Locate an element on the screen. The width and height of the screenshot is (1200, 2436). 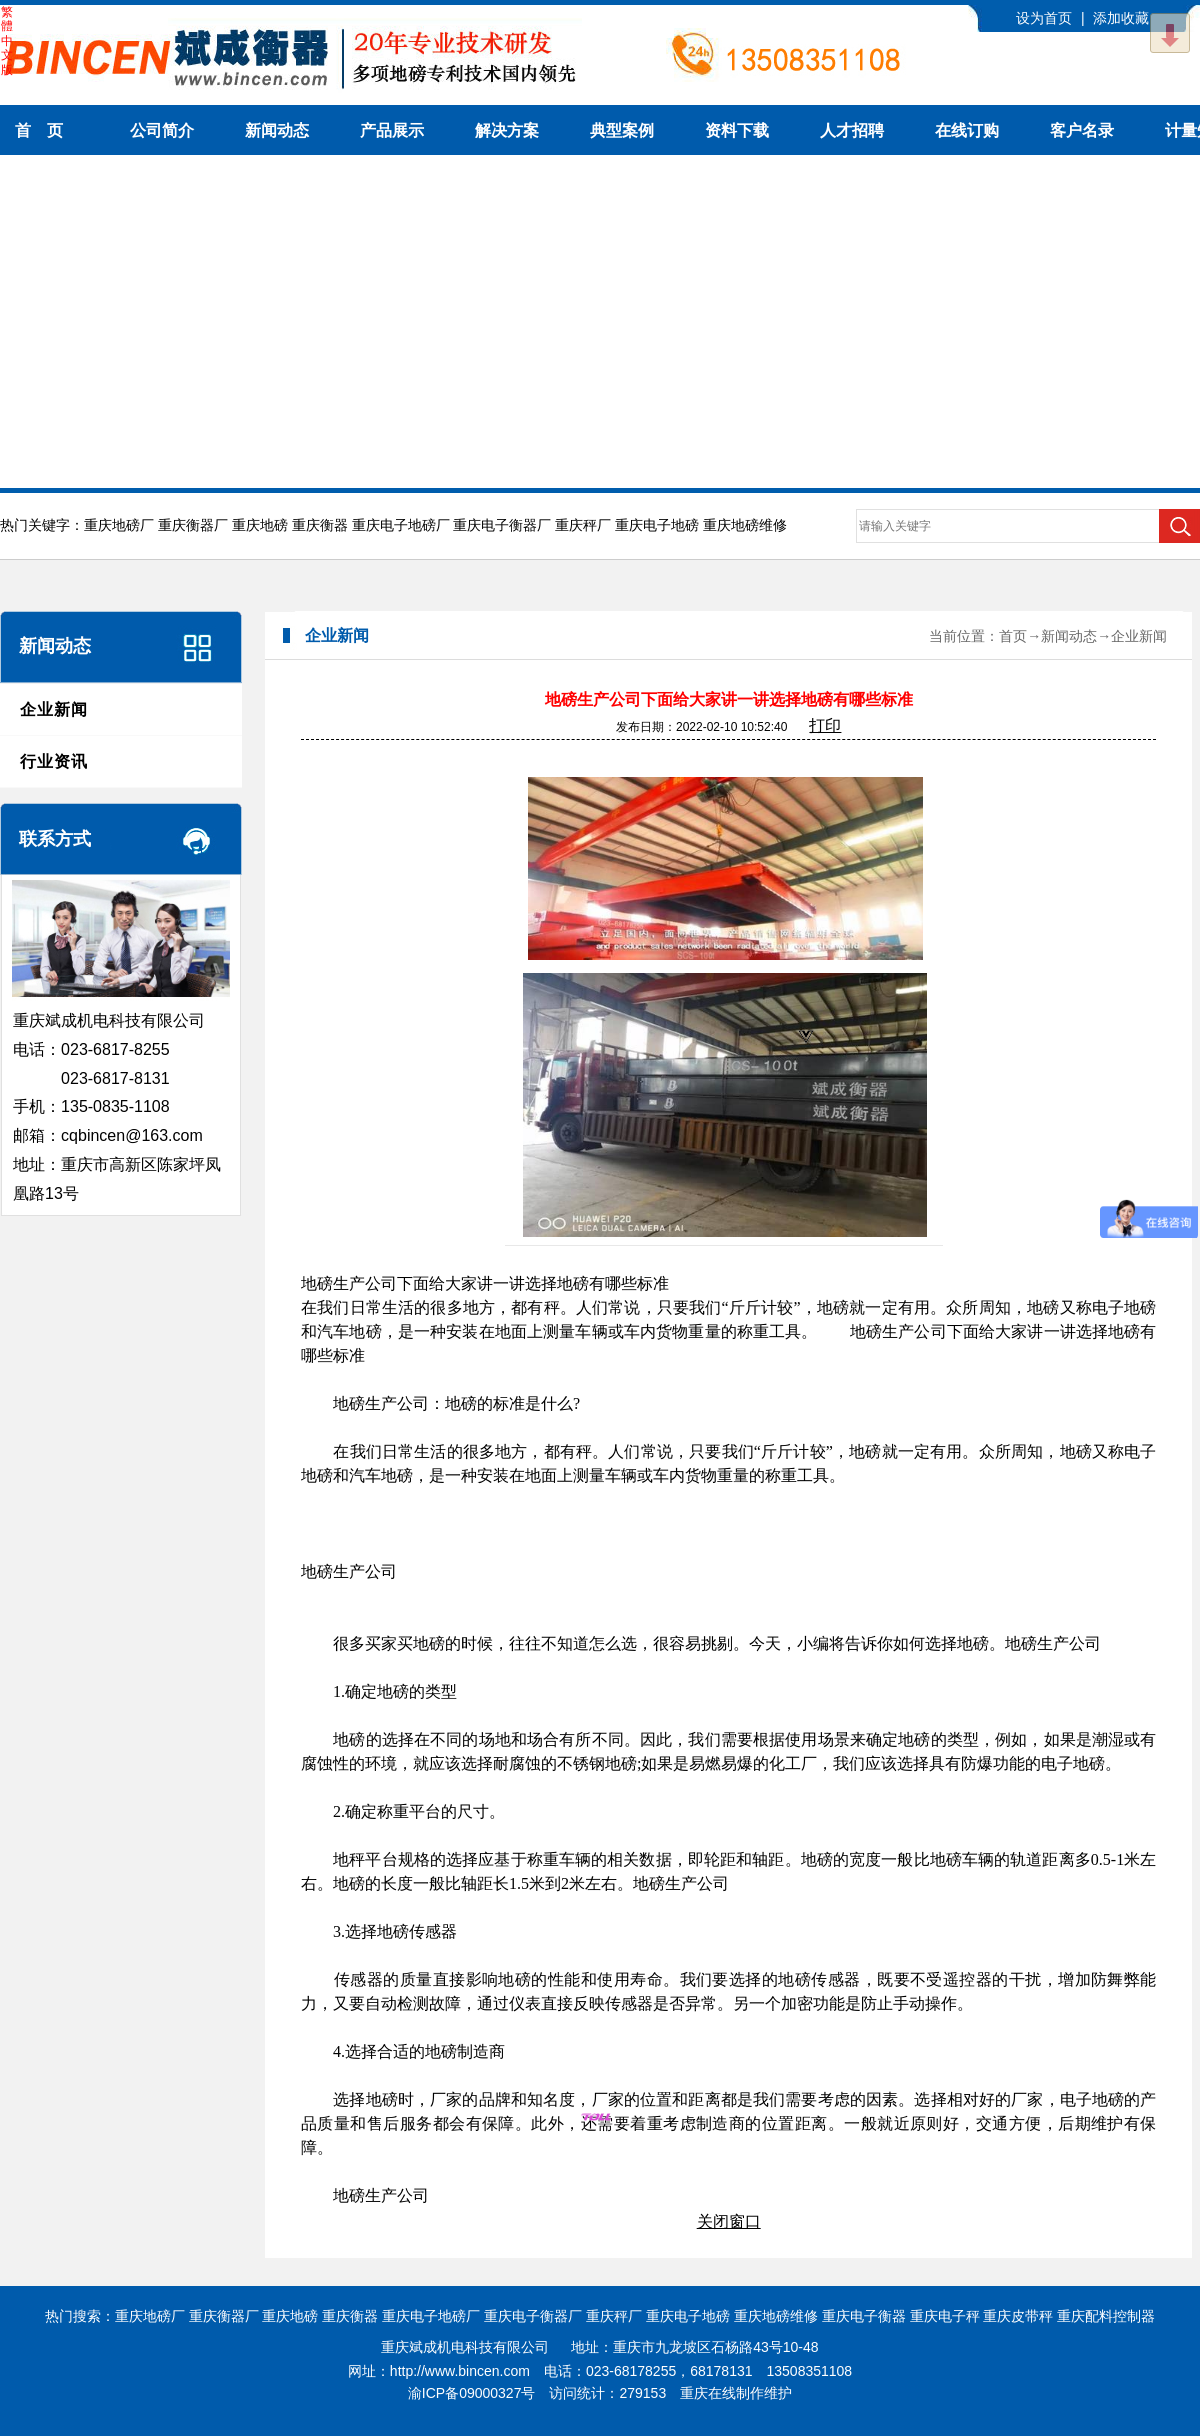
toll group logistics company logo is located at coordinates (596, 2117).